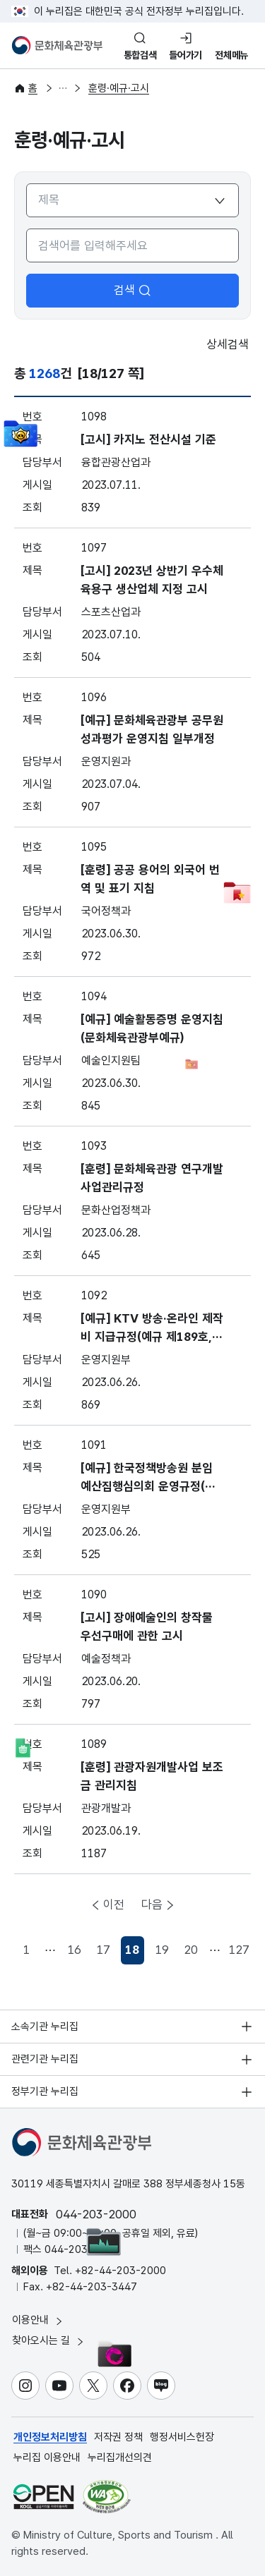 Image resolution: width=265 pixels, height=2576 pixels. Describe the element at coordinates (114, 2355) in the screenshot. I see `open reactivex project folder` at that location.